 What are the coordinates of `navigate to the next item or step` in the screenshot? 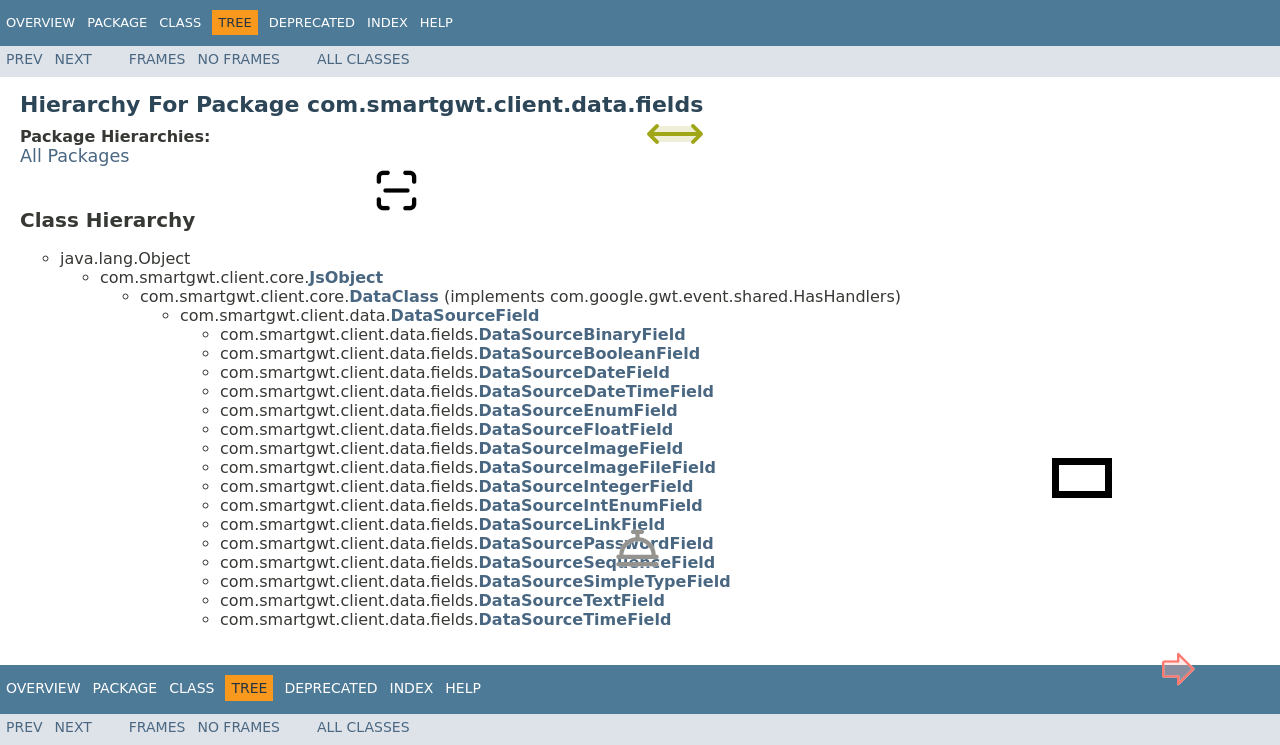 It's located at (1177, 669).